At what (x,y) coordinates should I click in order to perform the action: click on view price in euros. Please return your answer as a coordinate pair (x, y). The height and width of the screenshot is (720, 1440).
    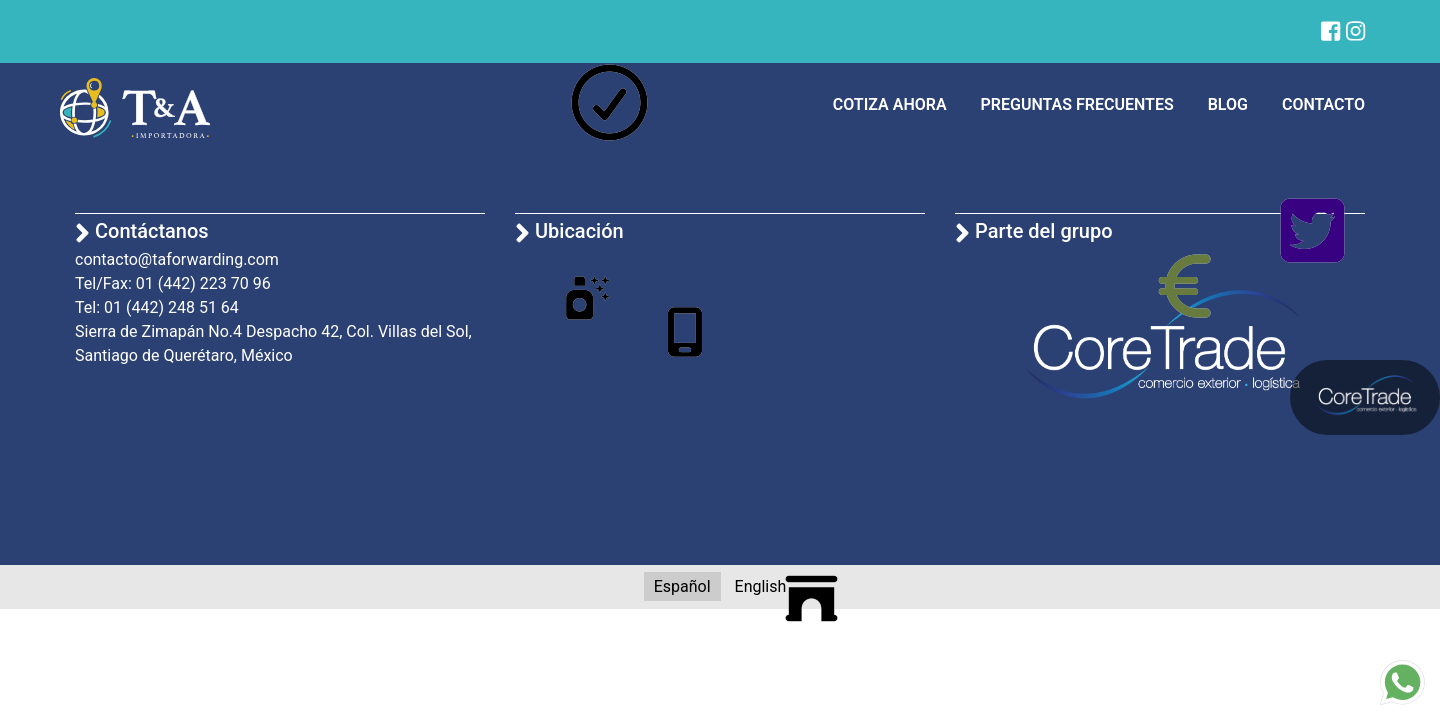
    Looking at the image, I should click on (1188, 286).